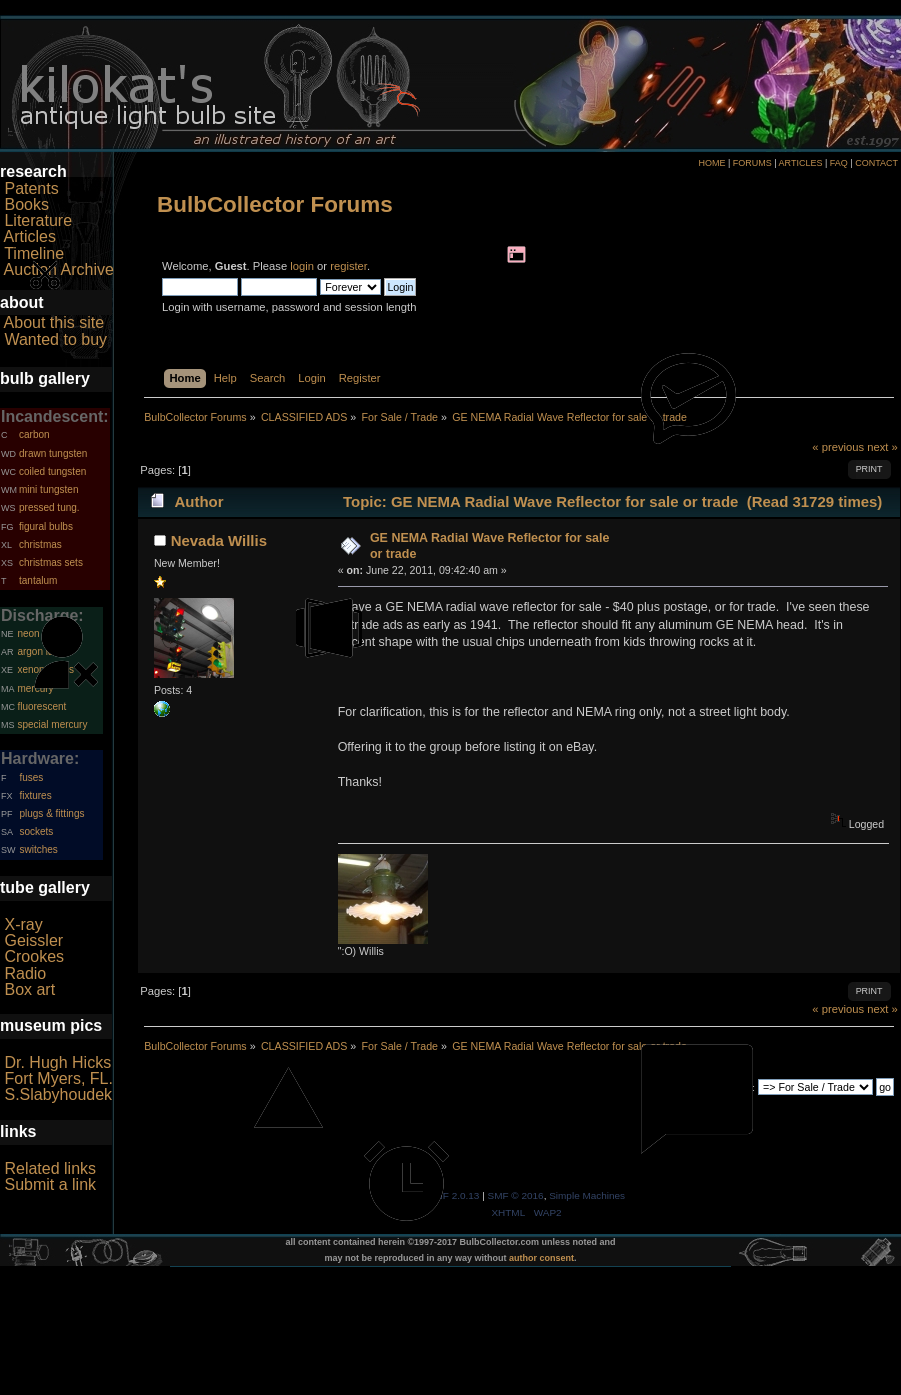  I want to click on vercel logo, so click(288, 1097).